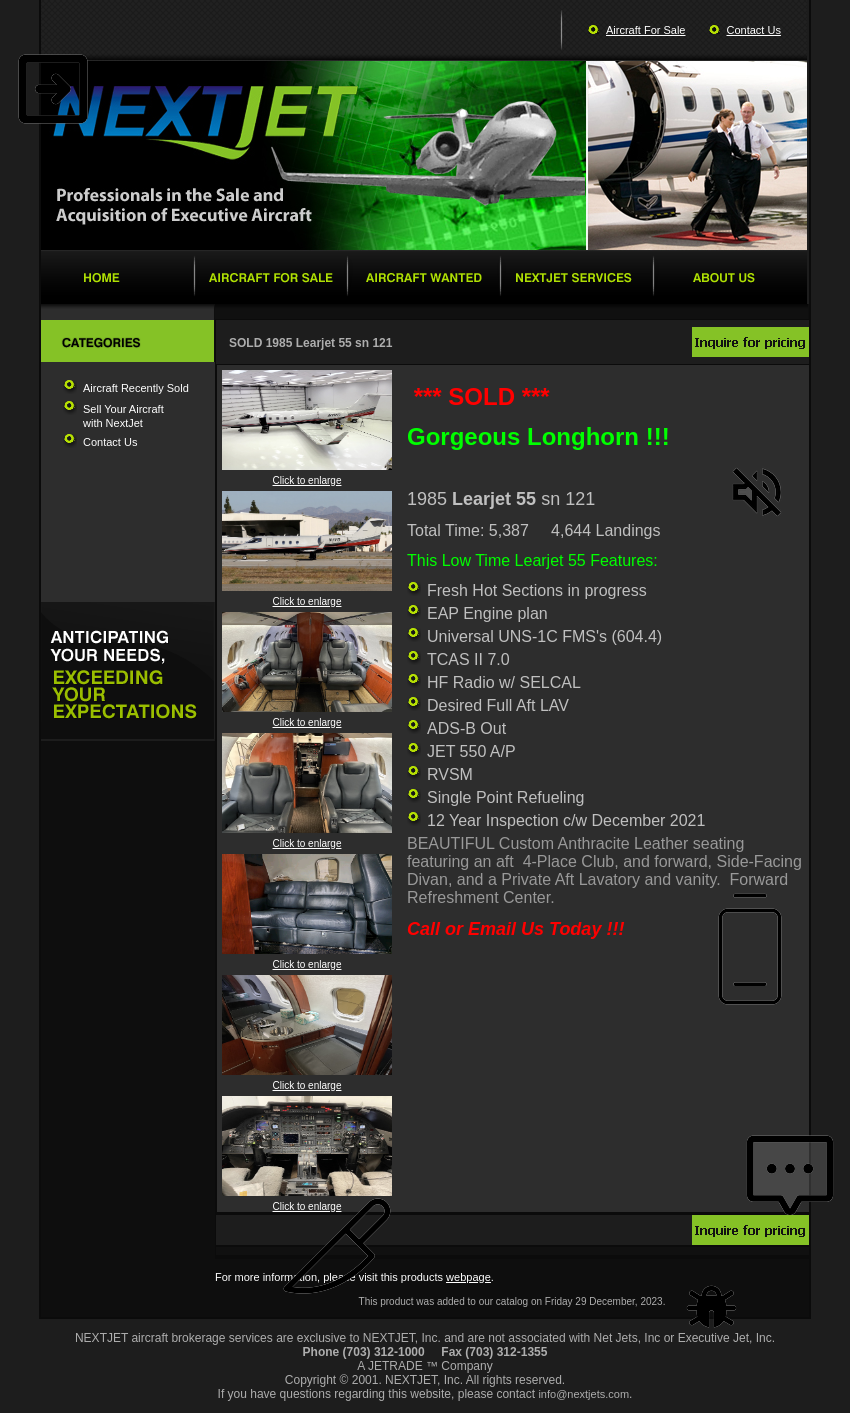 The width and height of the screenshot is (850, 1413). Describe the element at coordinates (711, 1305) in the screenshot. I see `report a bug or issue` at that location.